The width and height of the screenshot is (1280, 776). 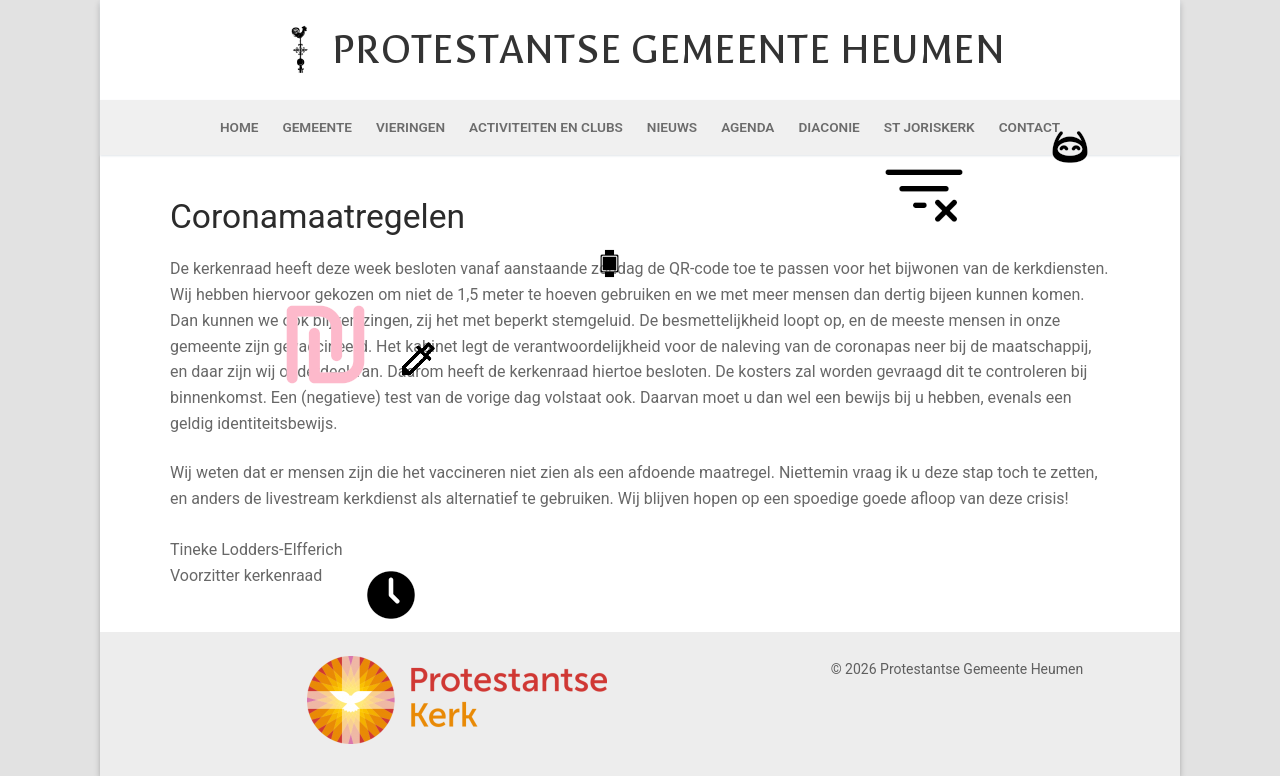 What do you see at coordinates (1070, 147) in the screenshot?
I see `indicates a bot account or automated user` at bounding box center [1070, 147].